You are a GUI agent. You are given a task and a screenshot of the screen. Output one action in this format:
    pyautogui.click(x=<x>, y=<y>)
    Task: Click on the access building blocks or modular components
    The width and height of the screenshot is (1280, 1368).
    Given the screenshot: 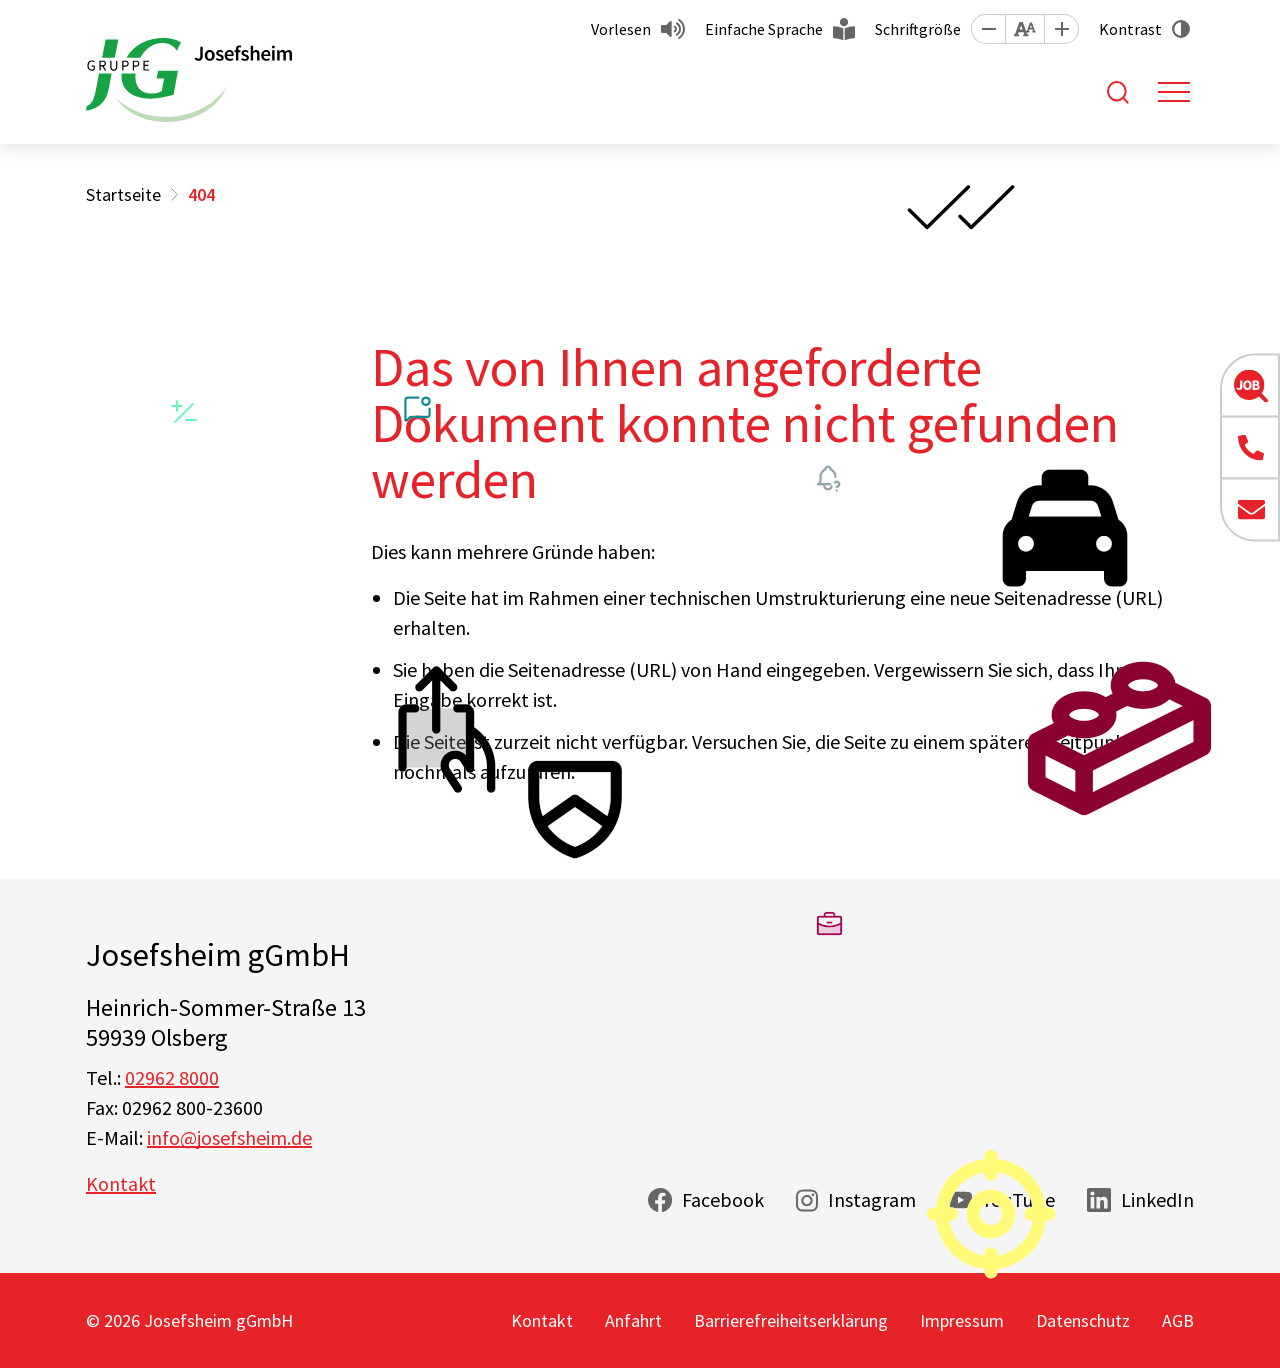 What is the action you would take?
    pyautogui.click(x=1119, y=735)
    